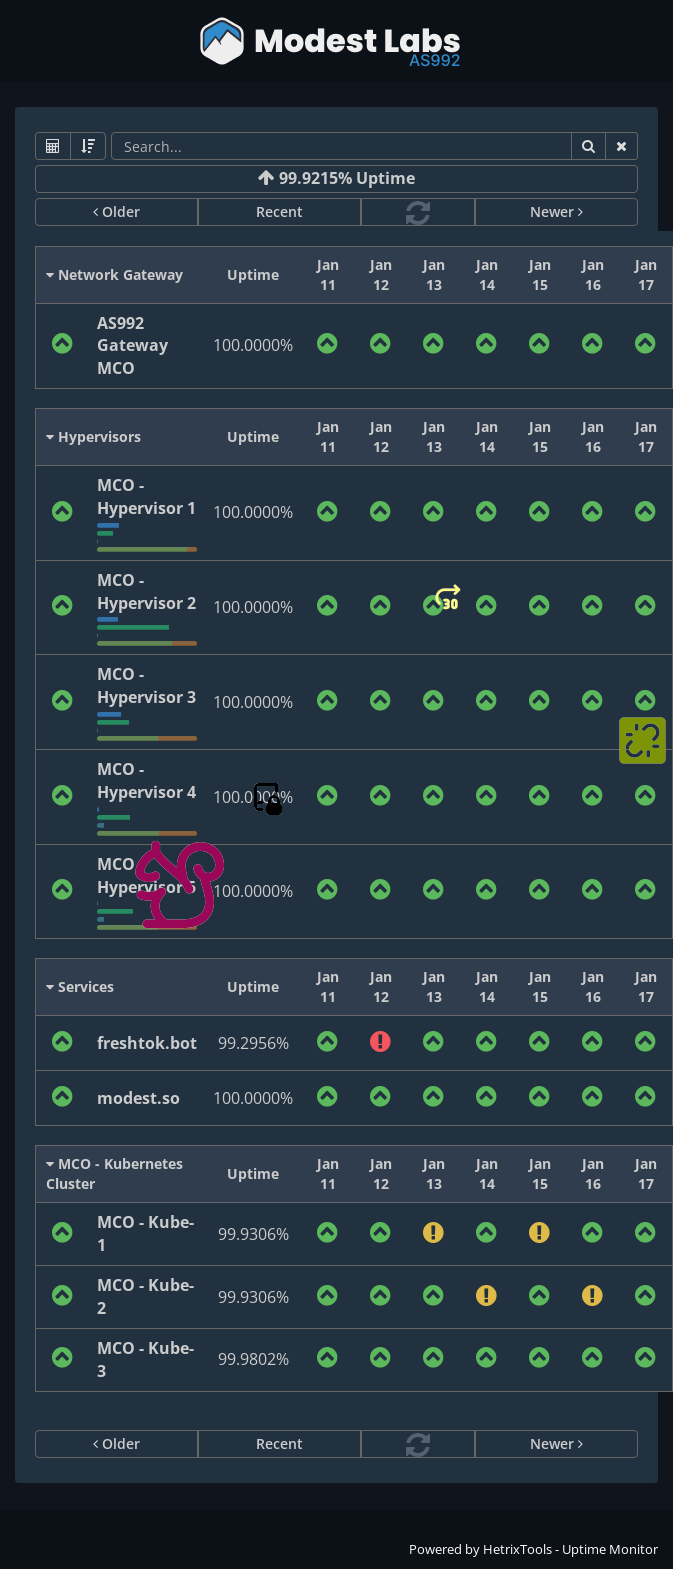  What do you see at coordinates (448, 597) in the screenshot?
I see `skip forward 30 seconds` at bounding box center [448, 597].